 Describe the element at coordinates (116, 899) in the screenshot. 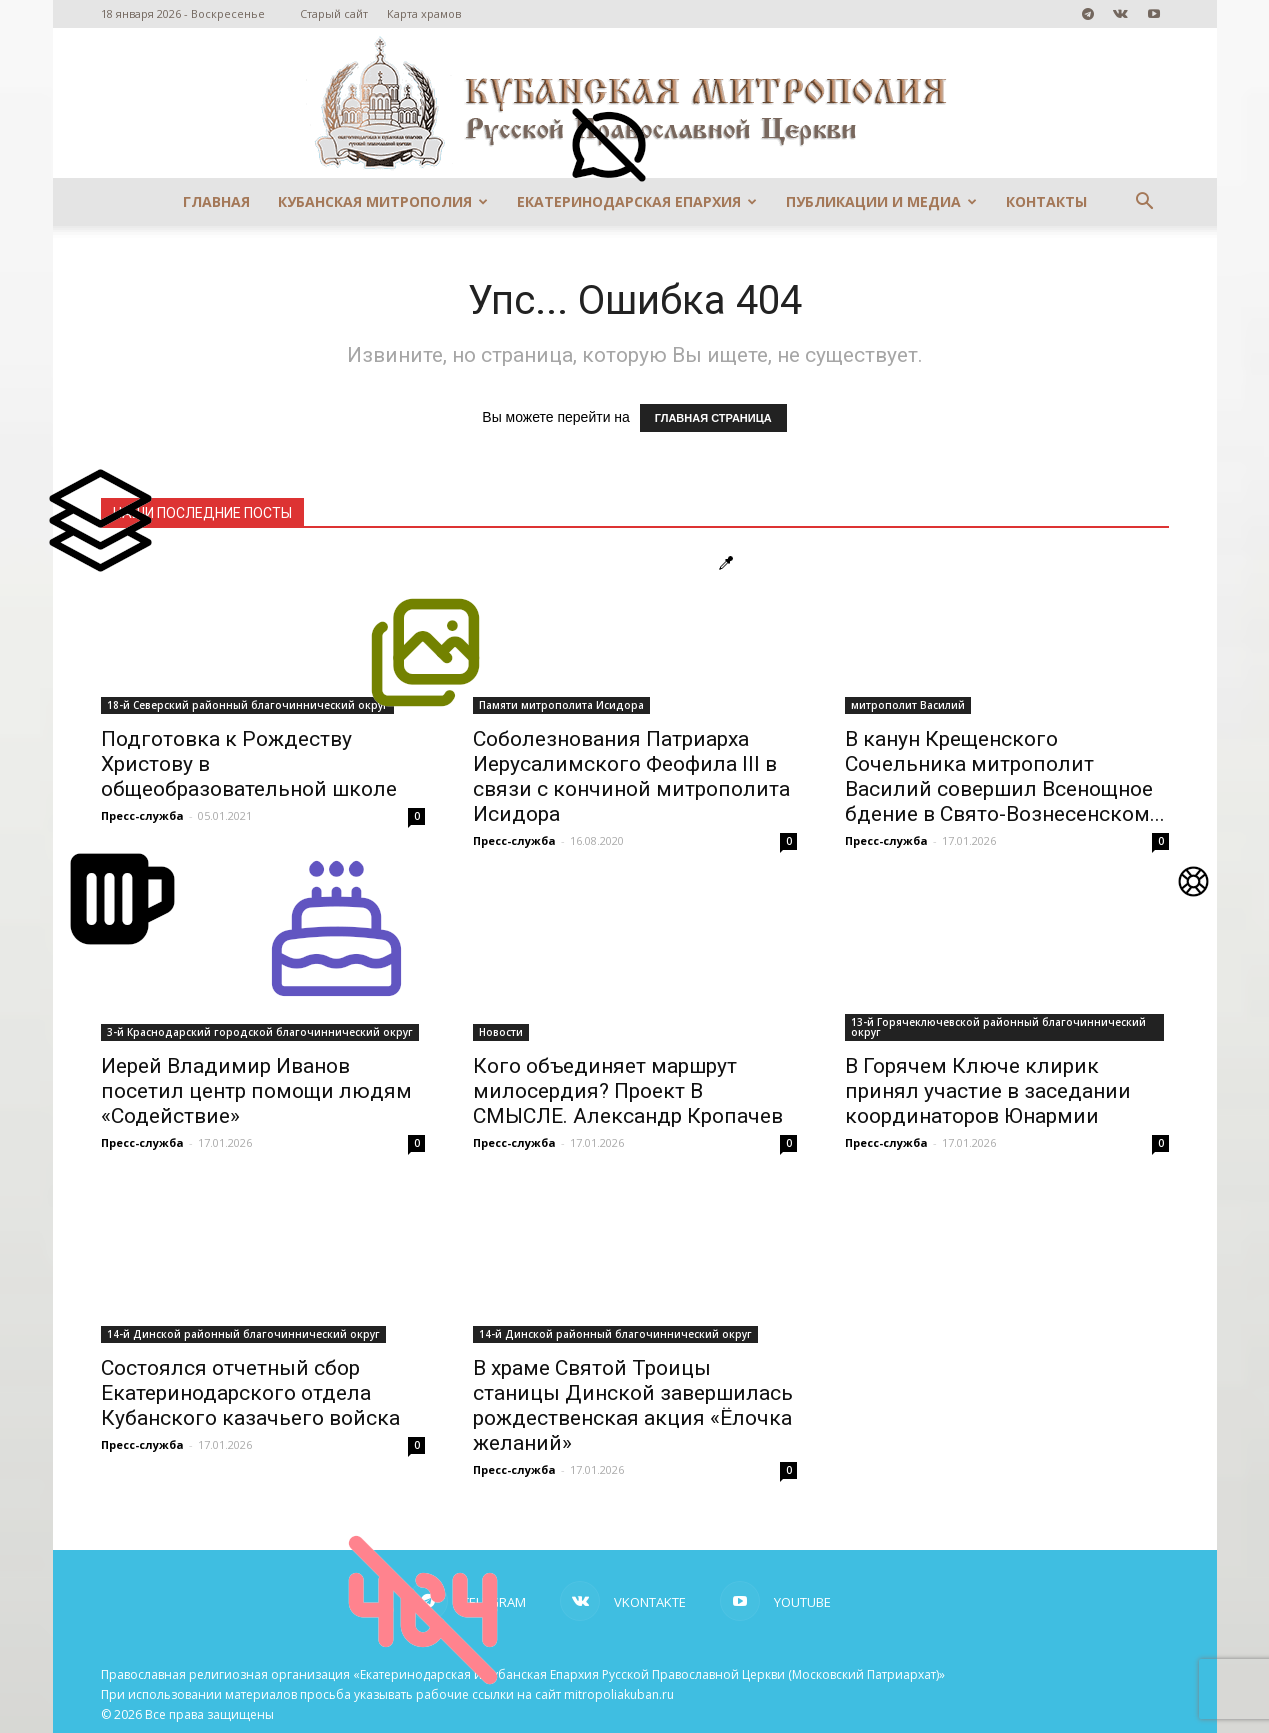

I see `browse nearby bars or pubs` at that location.